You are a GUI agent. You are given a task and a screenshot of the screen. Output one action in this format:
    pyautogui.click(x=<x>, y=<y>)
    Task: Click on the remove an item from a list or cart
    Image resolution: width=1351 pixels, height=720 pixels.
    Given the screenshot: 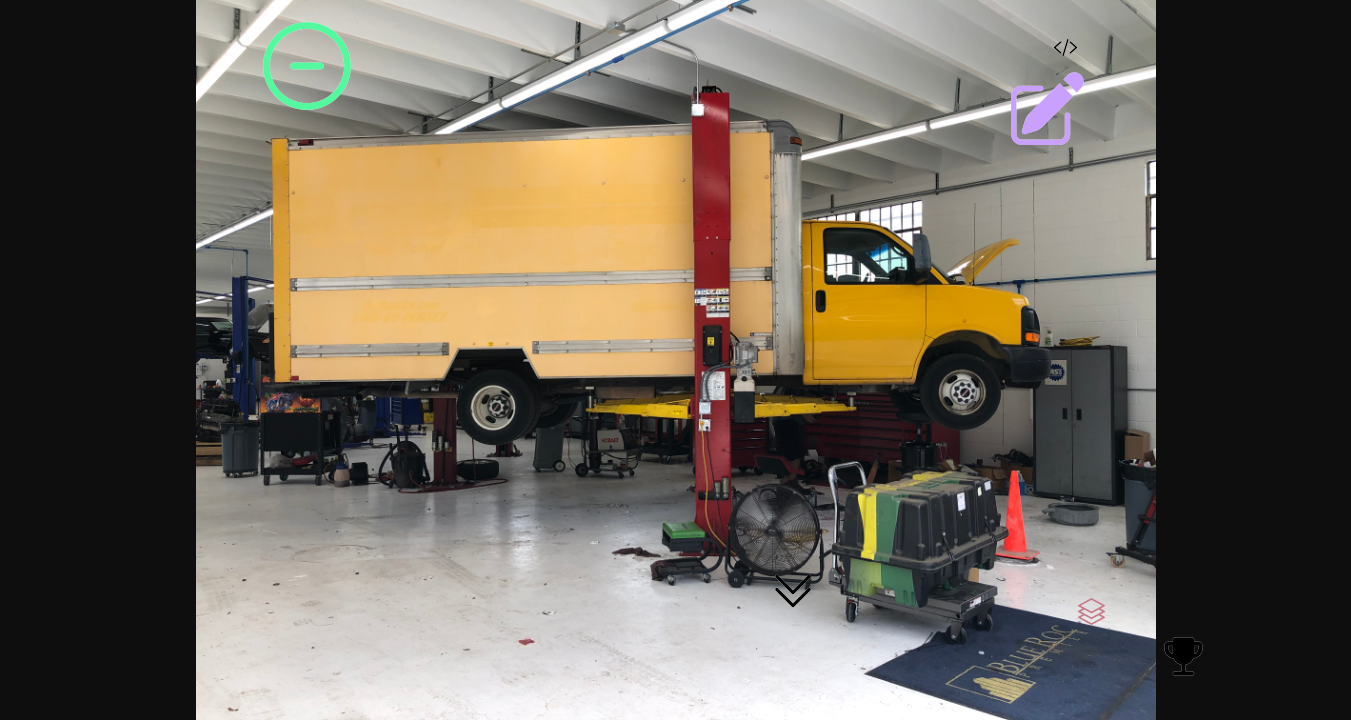 What is the action you would take?
    pyautogui.click(x=307, y=66)
    